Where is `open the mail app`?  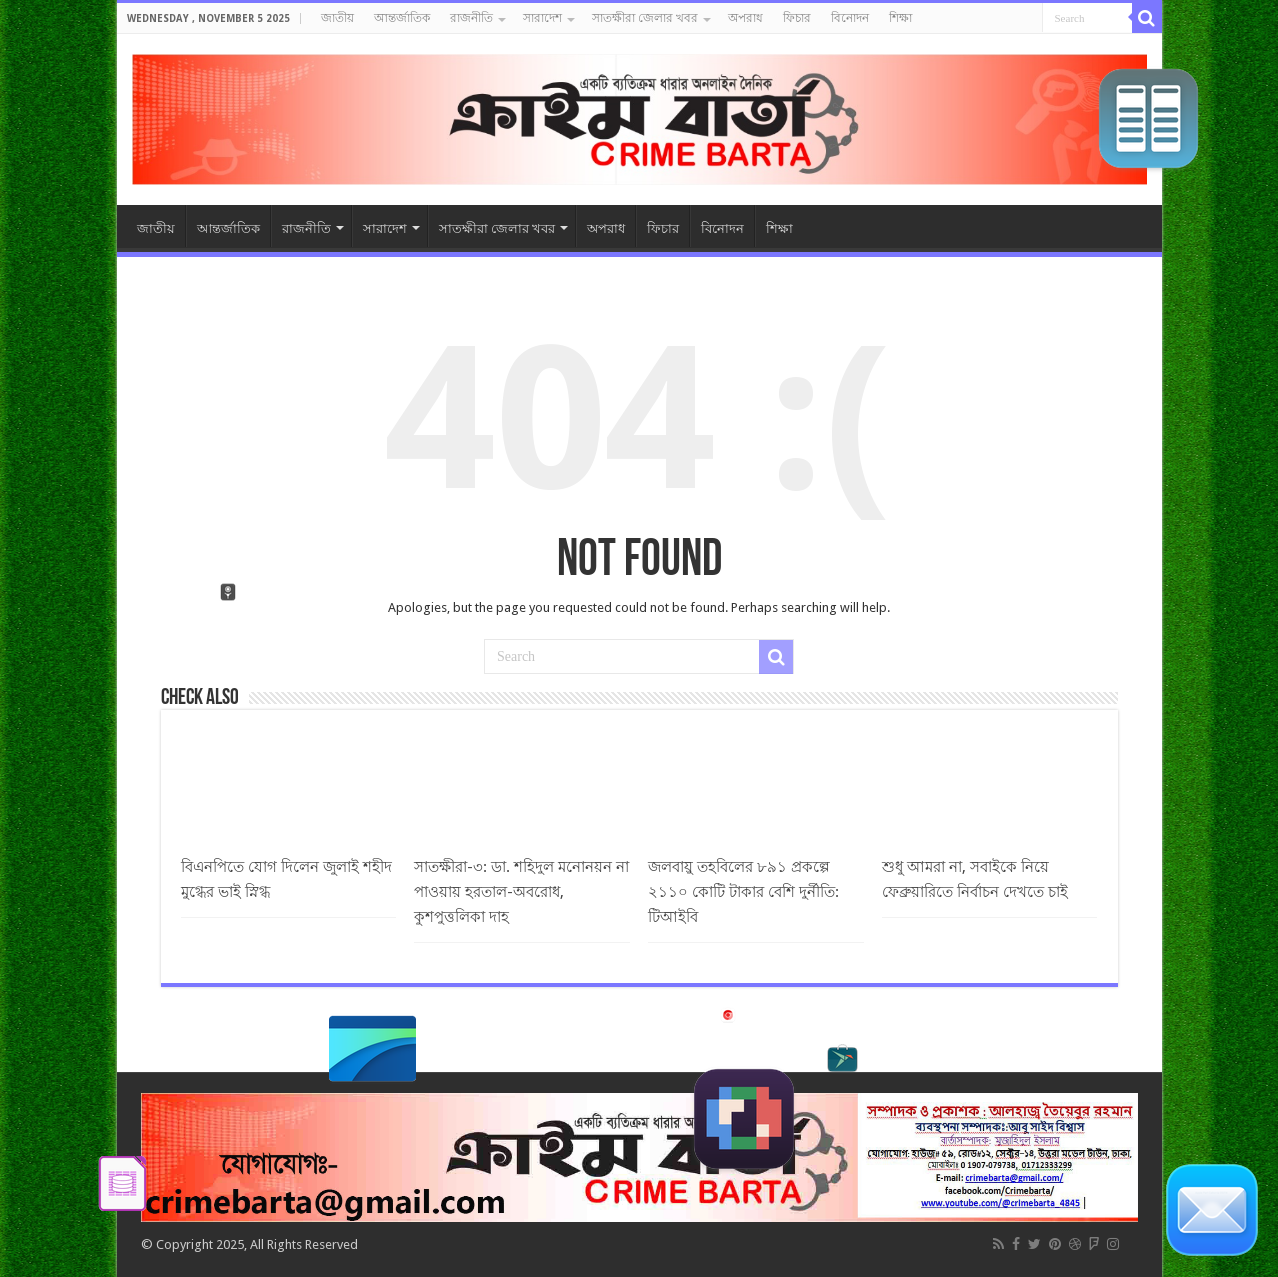 open the mail app is located at coordinates (1212, 1210).